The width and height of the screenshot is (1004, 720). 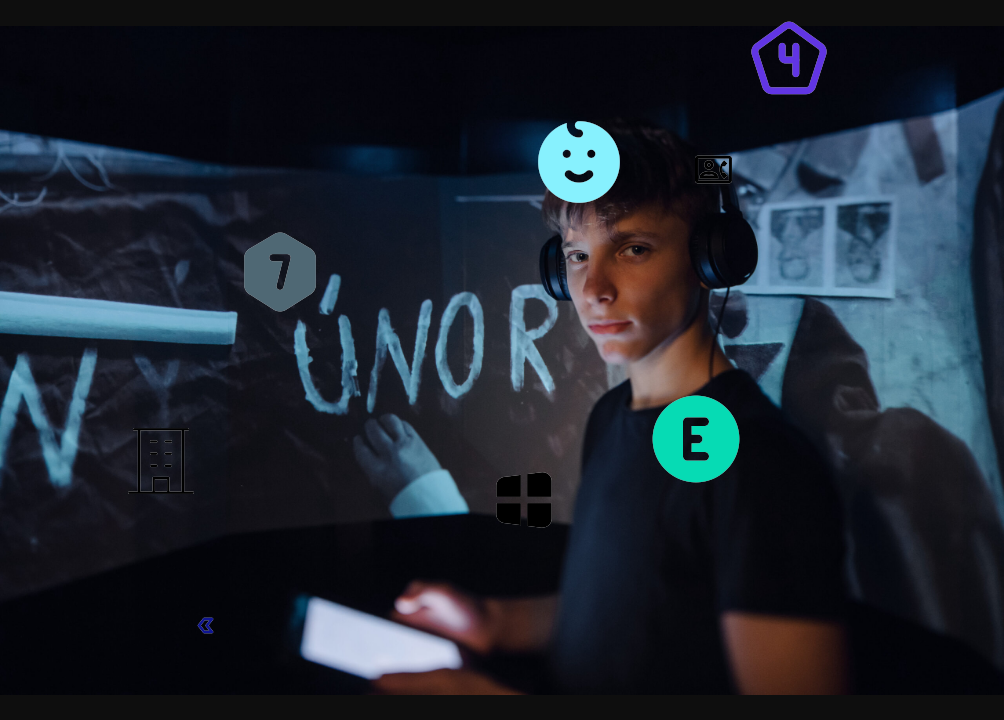 What do you see at coordinates (205, 625) in the screenshot?
I see `navigate to previous item` at bounding box center [205, 625].